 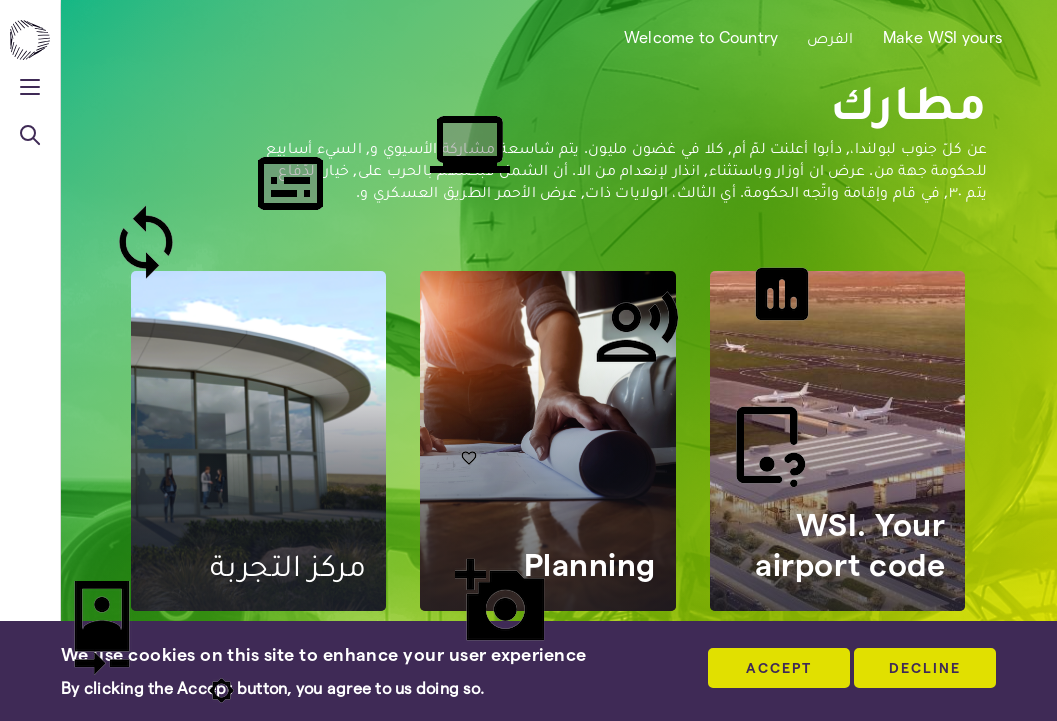 I want to click on adjust screen brightness settings, so click(x=221, y=690).